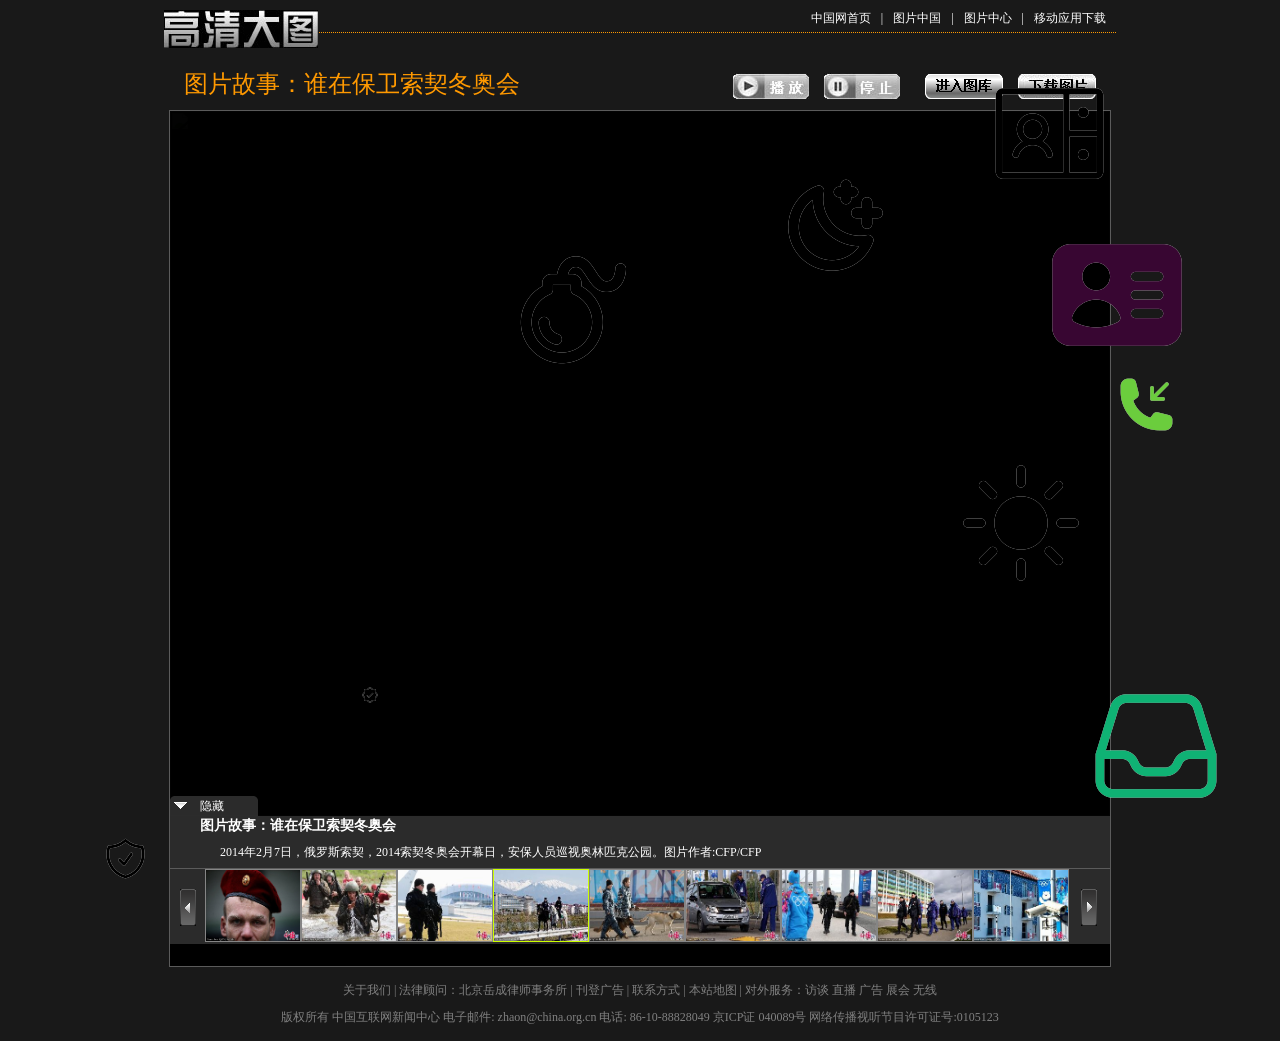 Image resolution: width=1280 pixels, height=1041 pixels. Describe the element at coordinates (1117, 295) in the screenshot. I see `view your profile or ID card` at that location.